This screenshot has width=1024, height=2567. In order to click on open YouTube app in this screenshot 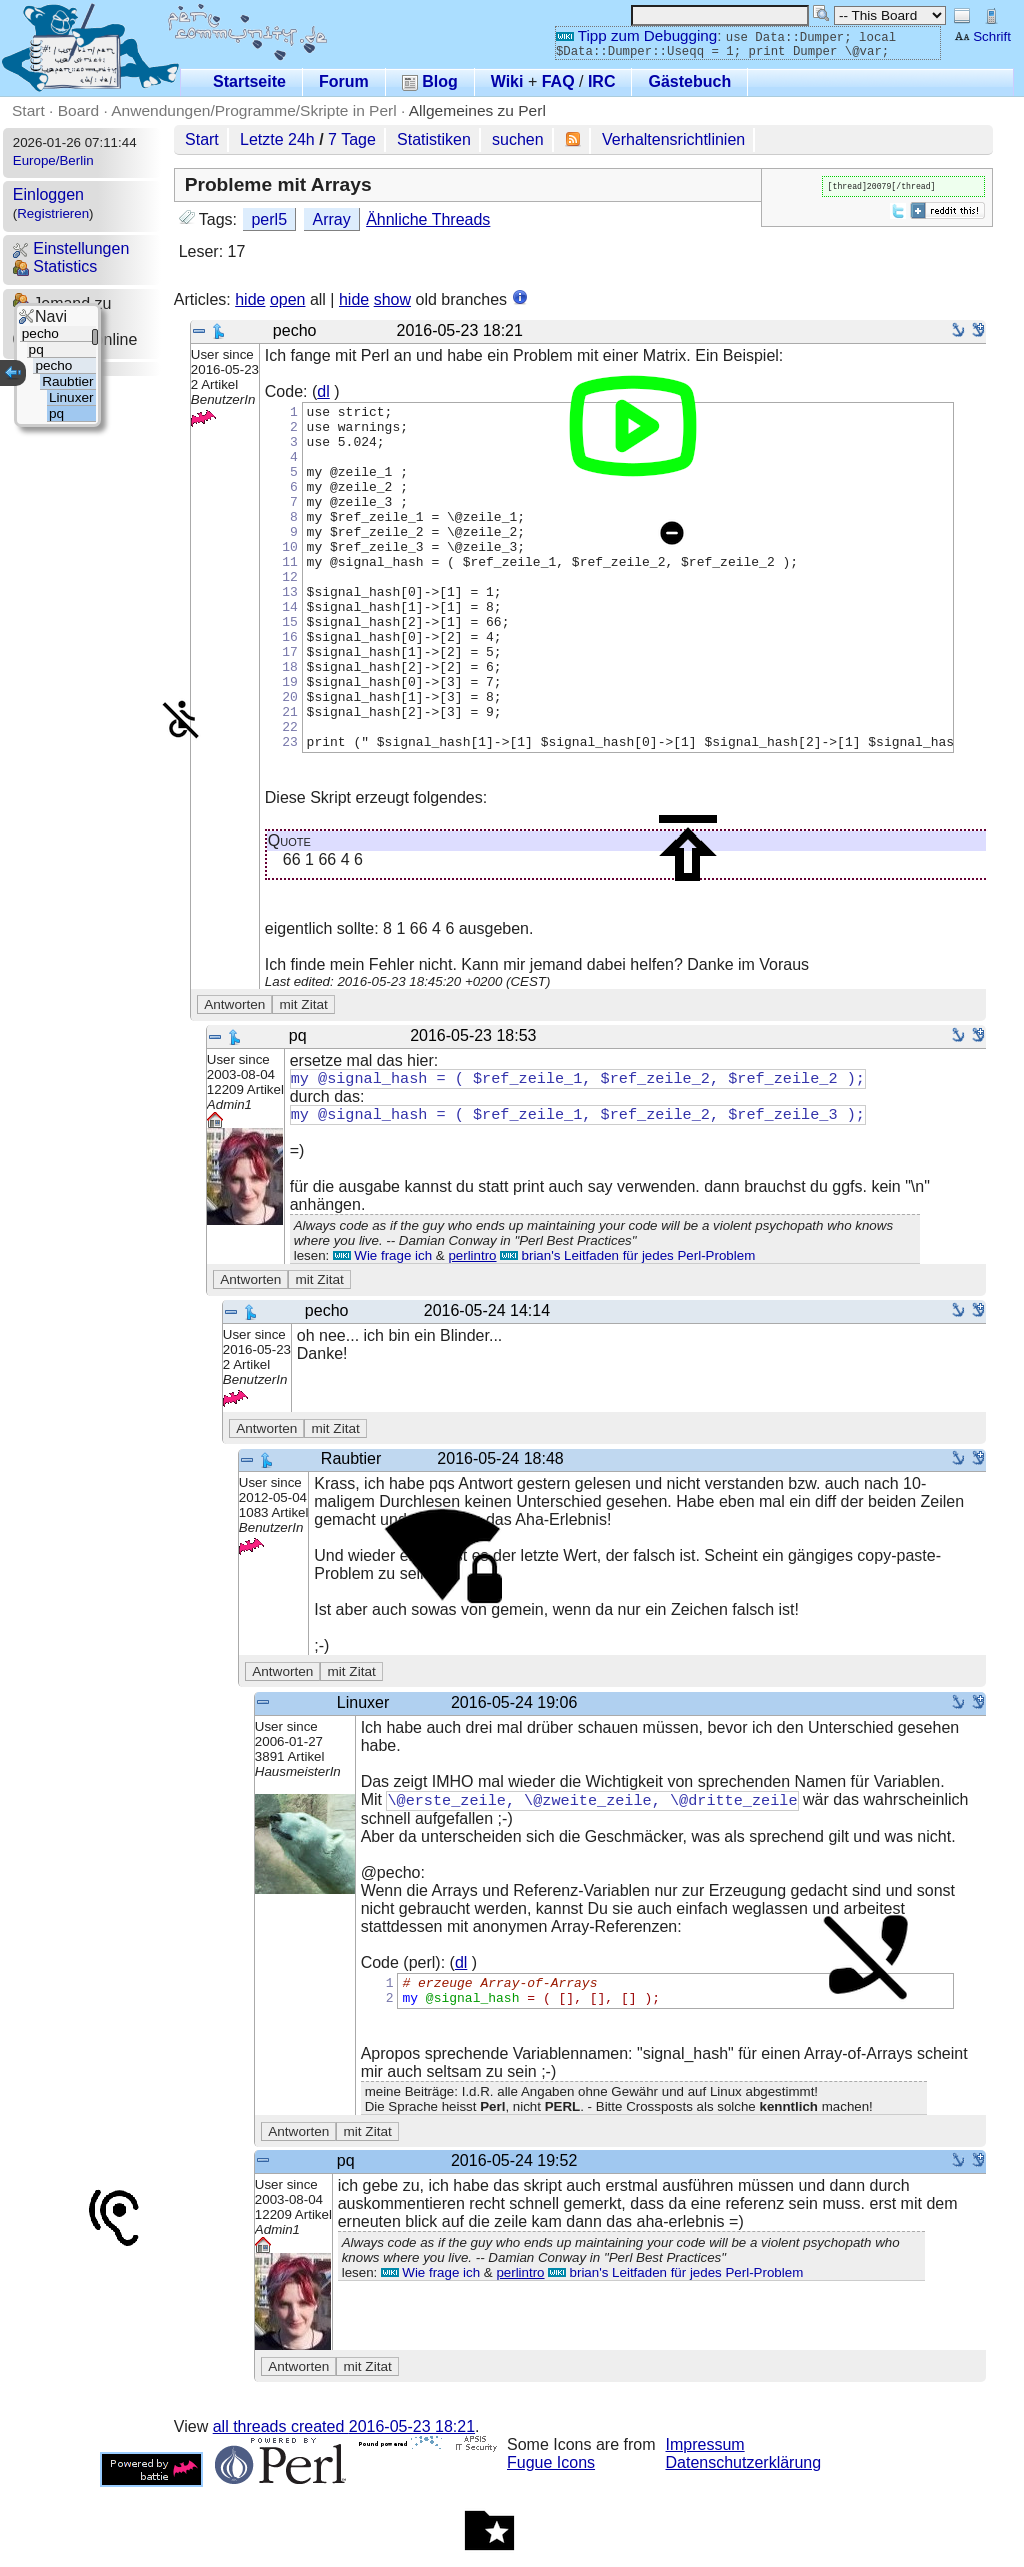, I will do `click(633, 426)`.